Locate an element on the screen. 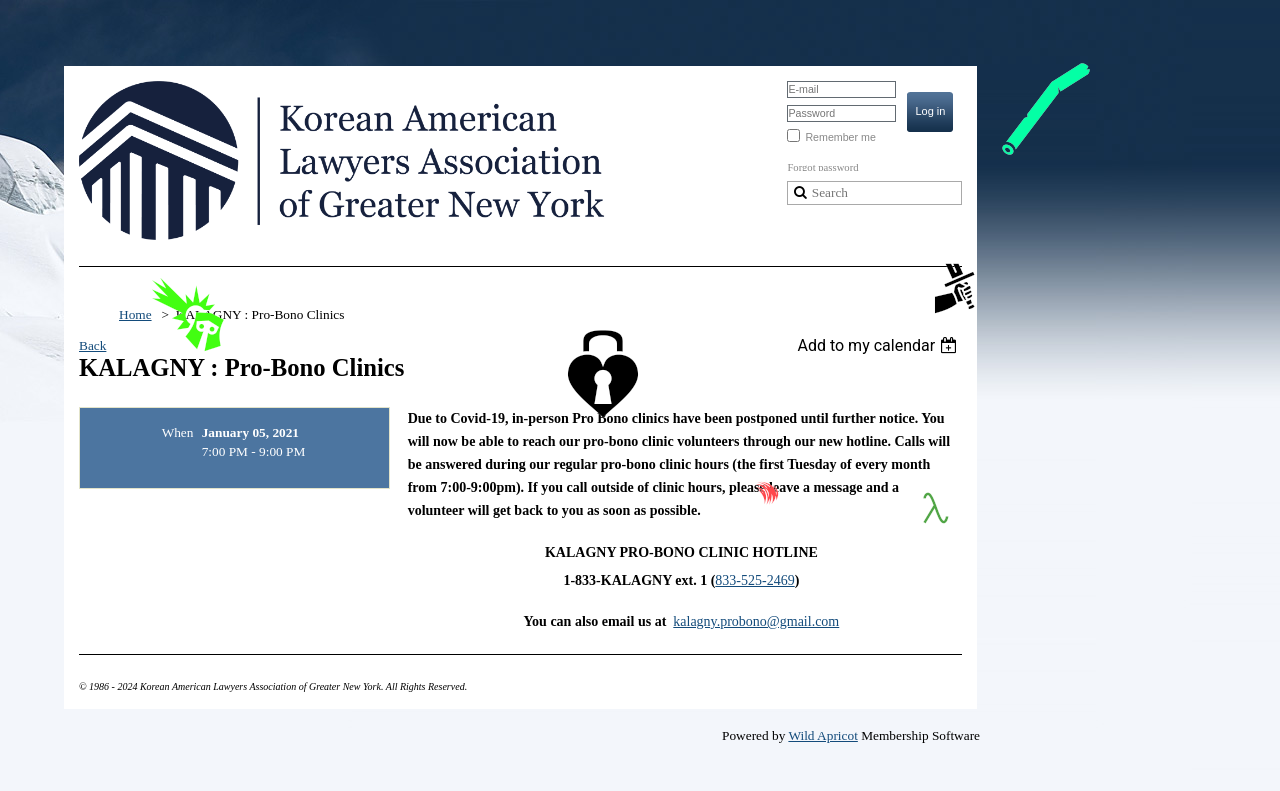 This screenshot has width=1280, height=791. access lambda or serverless function settings is located at coordinates (935, 508).